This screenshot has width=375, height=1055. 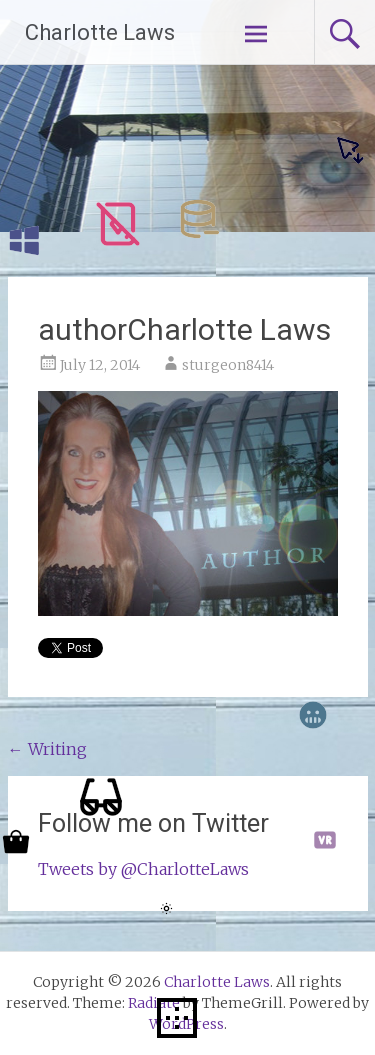 I want to click on indicates VR-compatible content or experience, so click(x=325, y=840).